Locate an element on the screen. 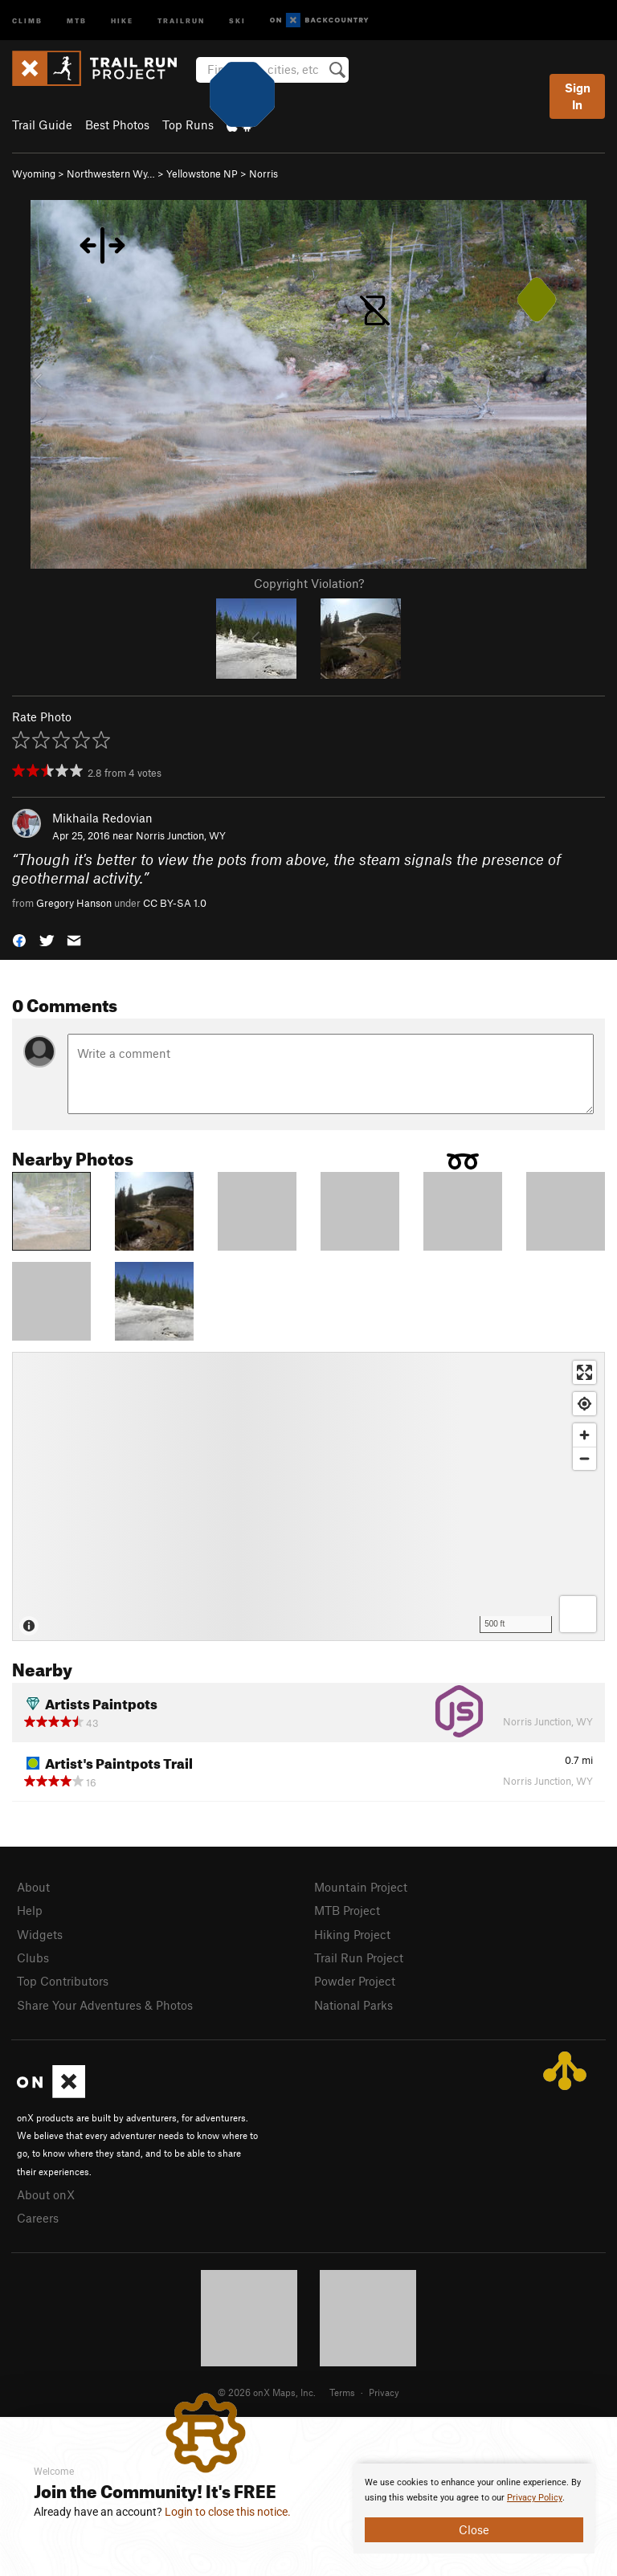  rust programming language logo is located at coordinates (206, 2433).